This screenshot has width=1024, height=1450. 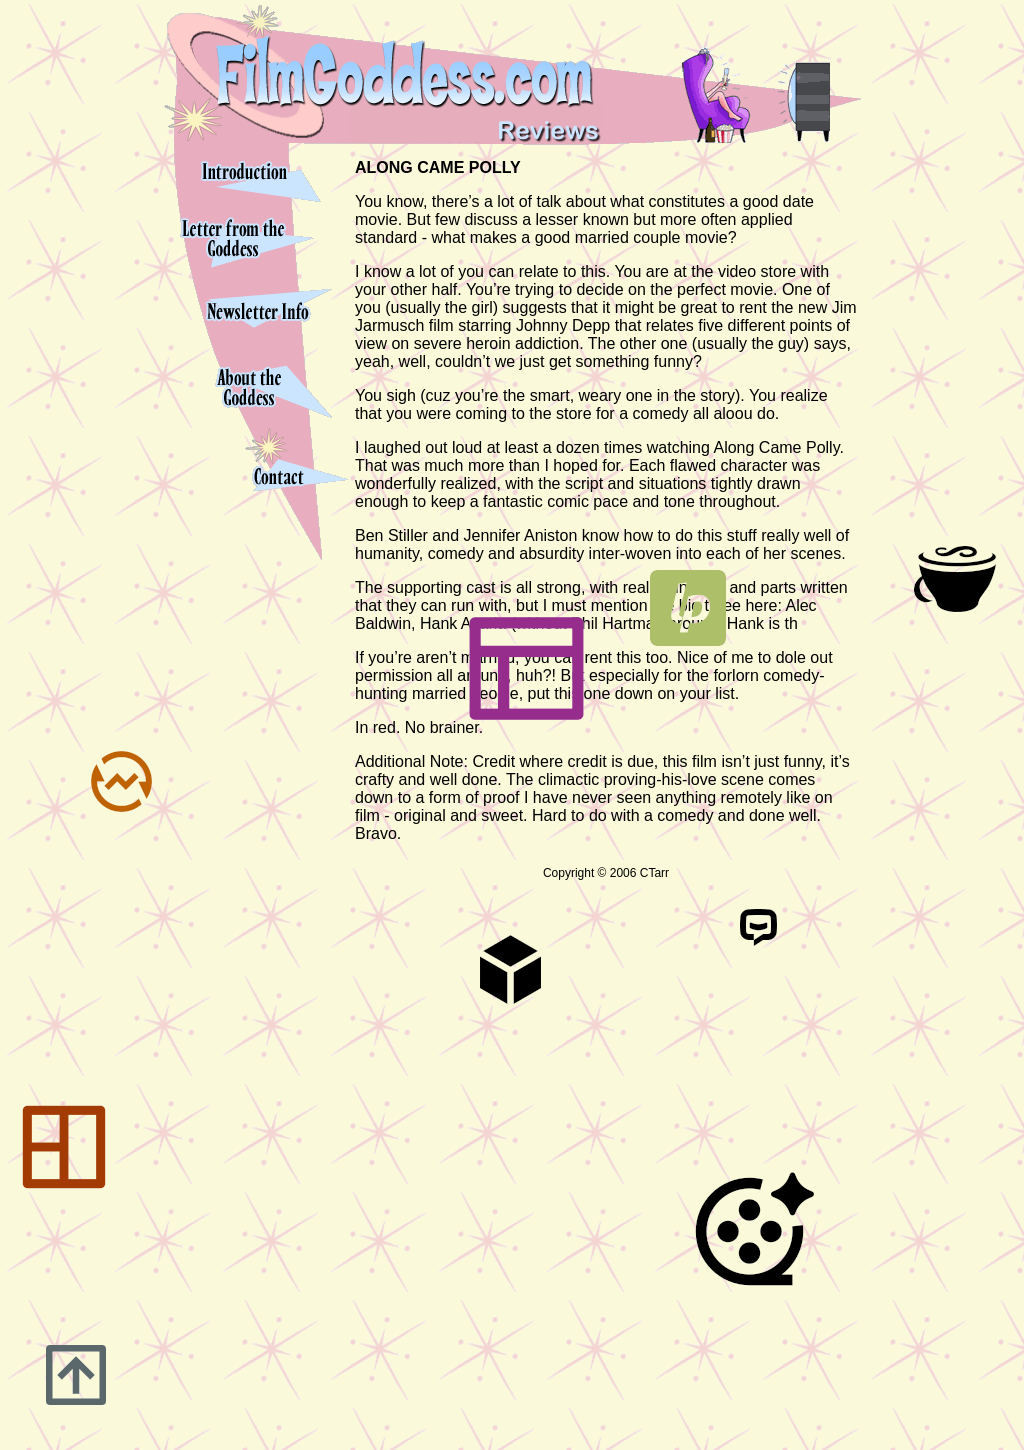 I want to click on indicates coffeescript programming language, so click(x=955, y=579).